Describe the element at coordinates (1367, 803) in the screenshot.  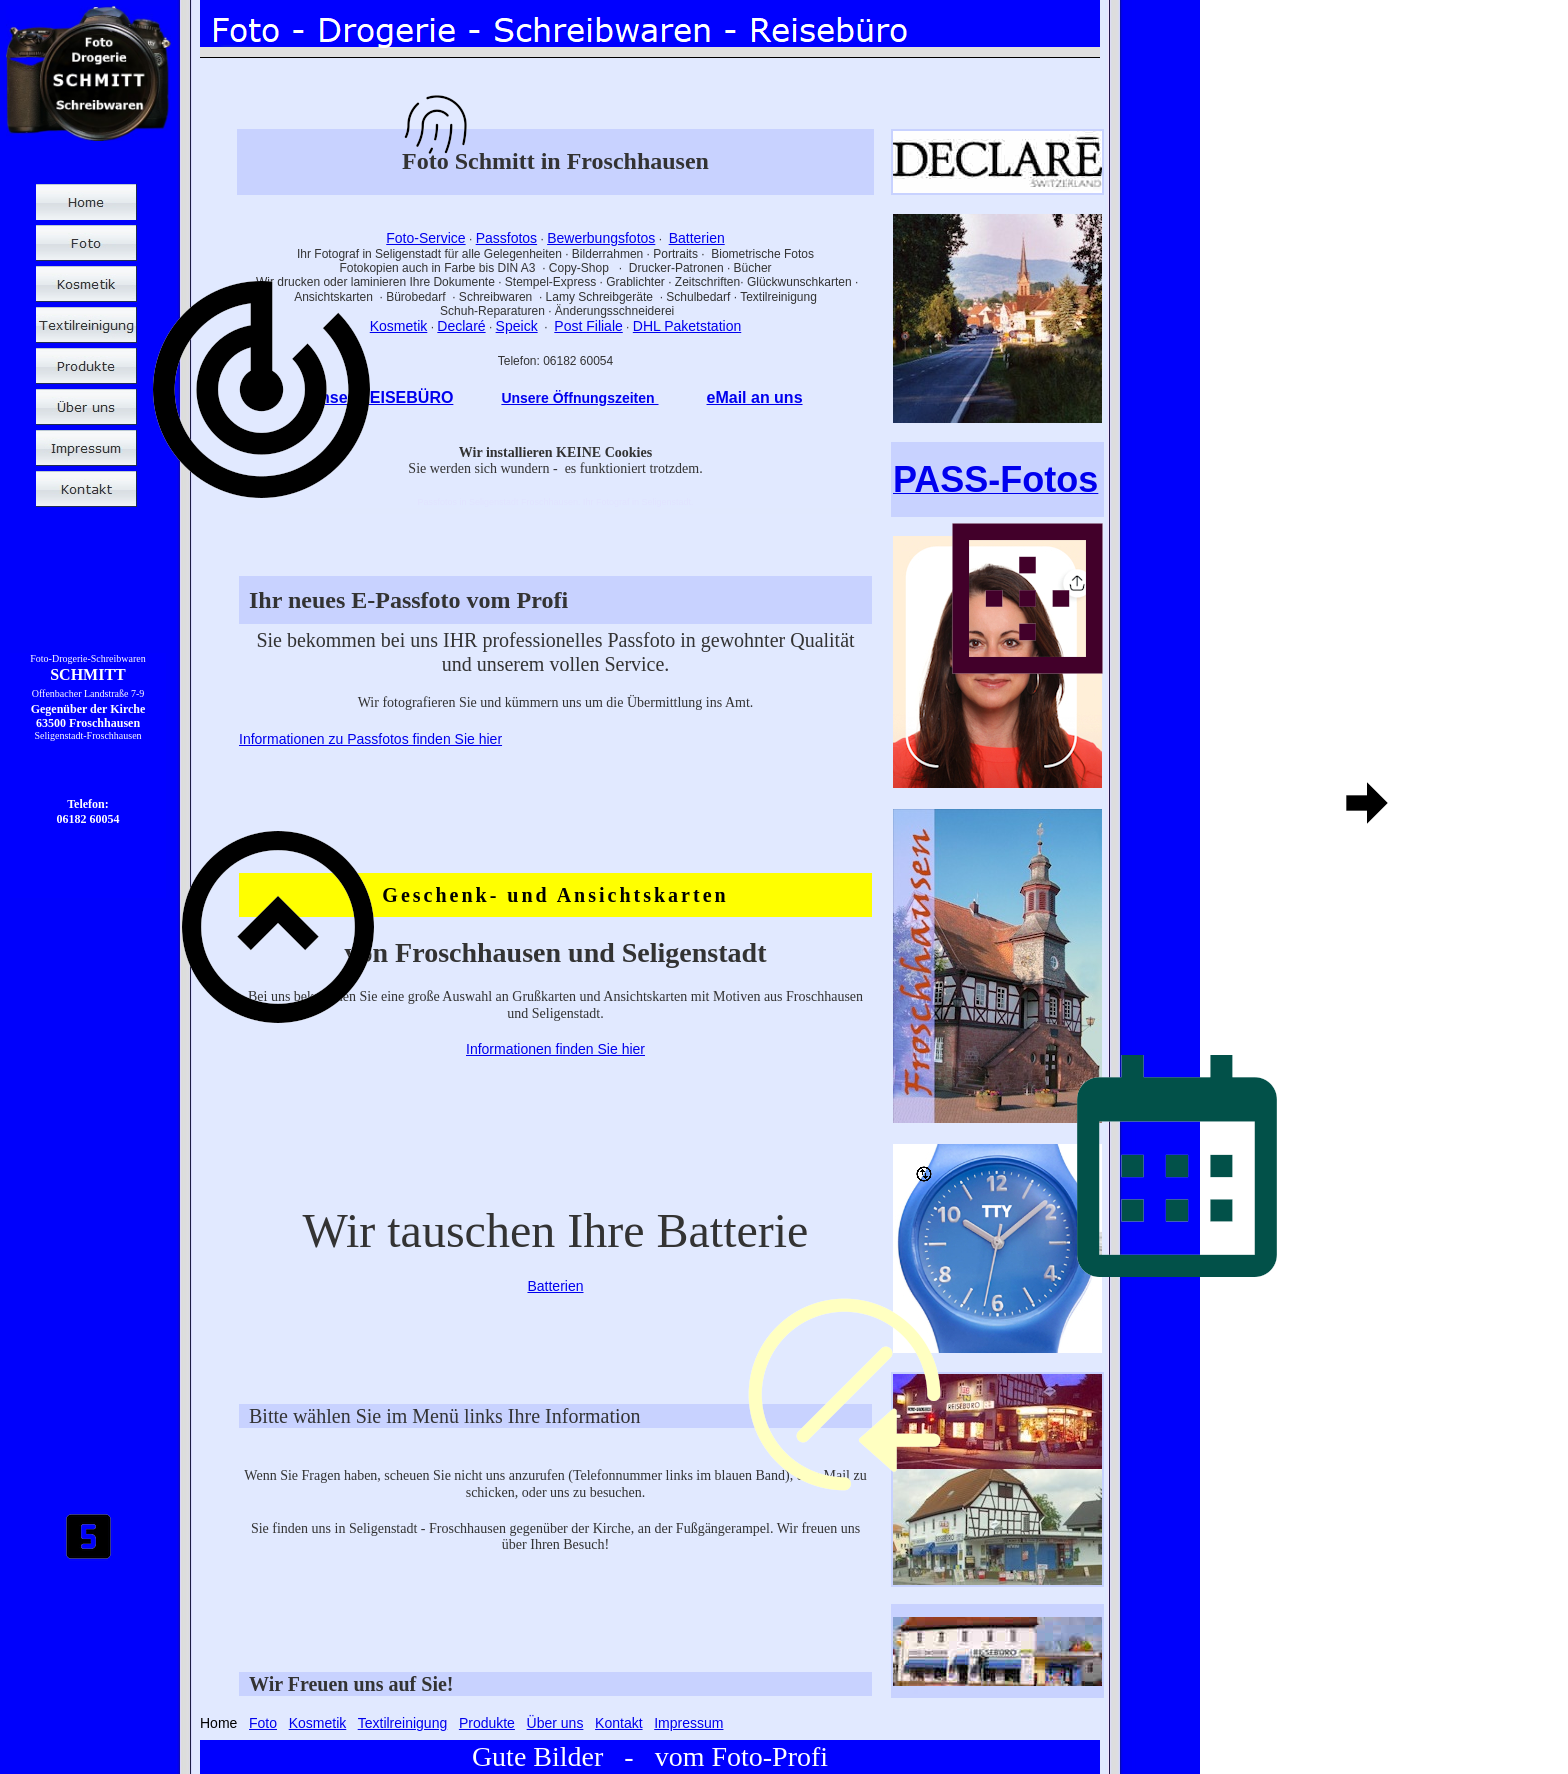
I see `navigate to the next item or screen` at that location.